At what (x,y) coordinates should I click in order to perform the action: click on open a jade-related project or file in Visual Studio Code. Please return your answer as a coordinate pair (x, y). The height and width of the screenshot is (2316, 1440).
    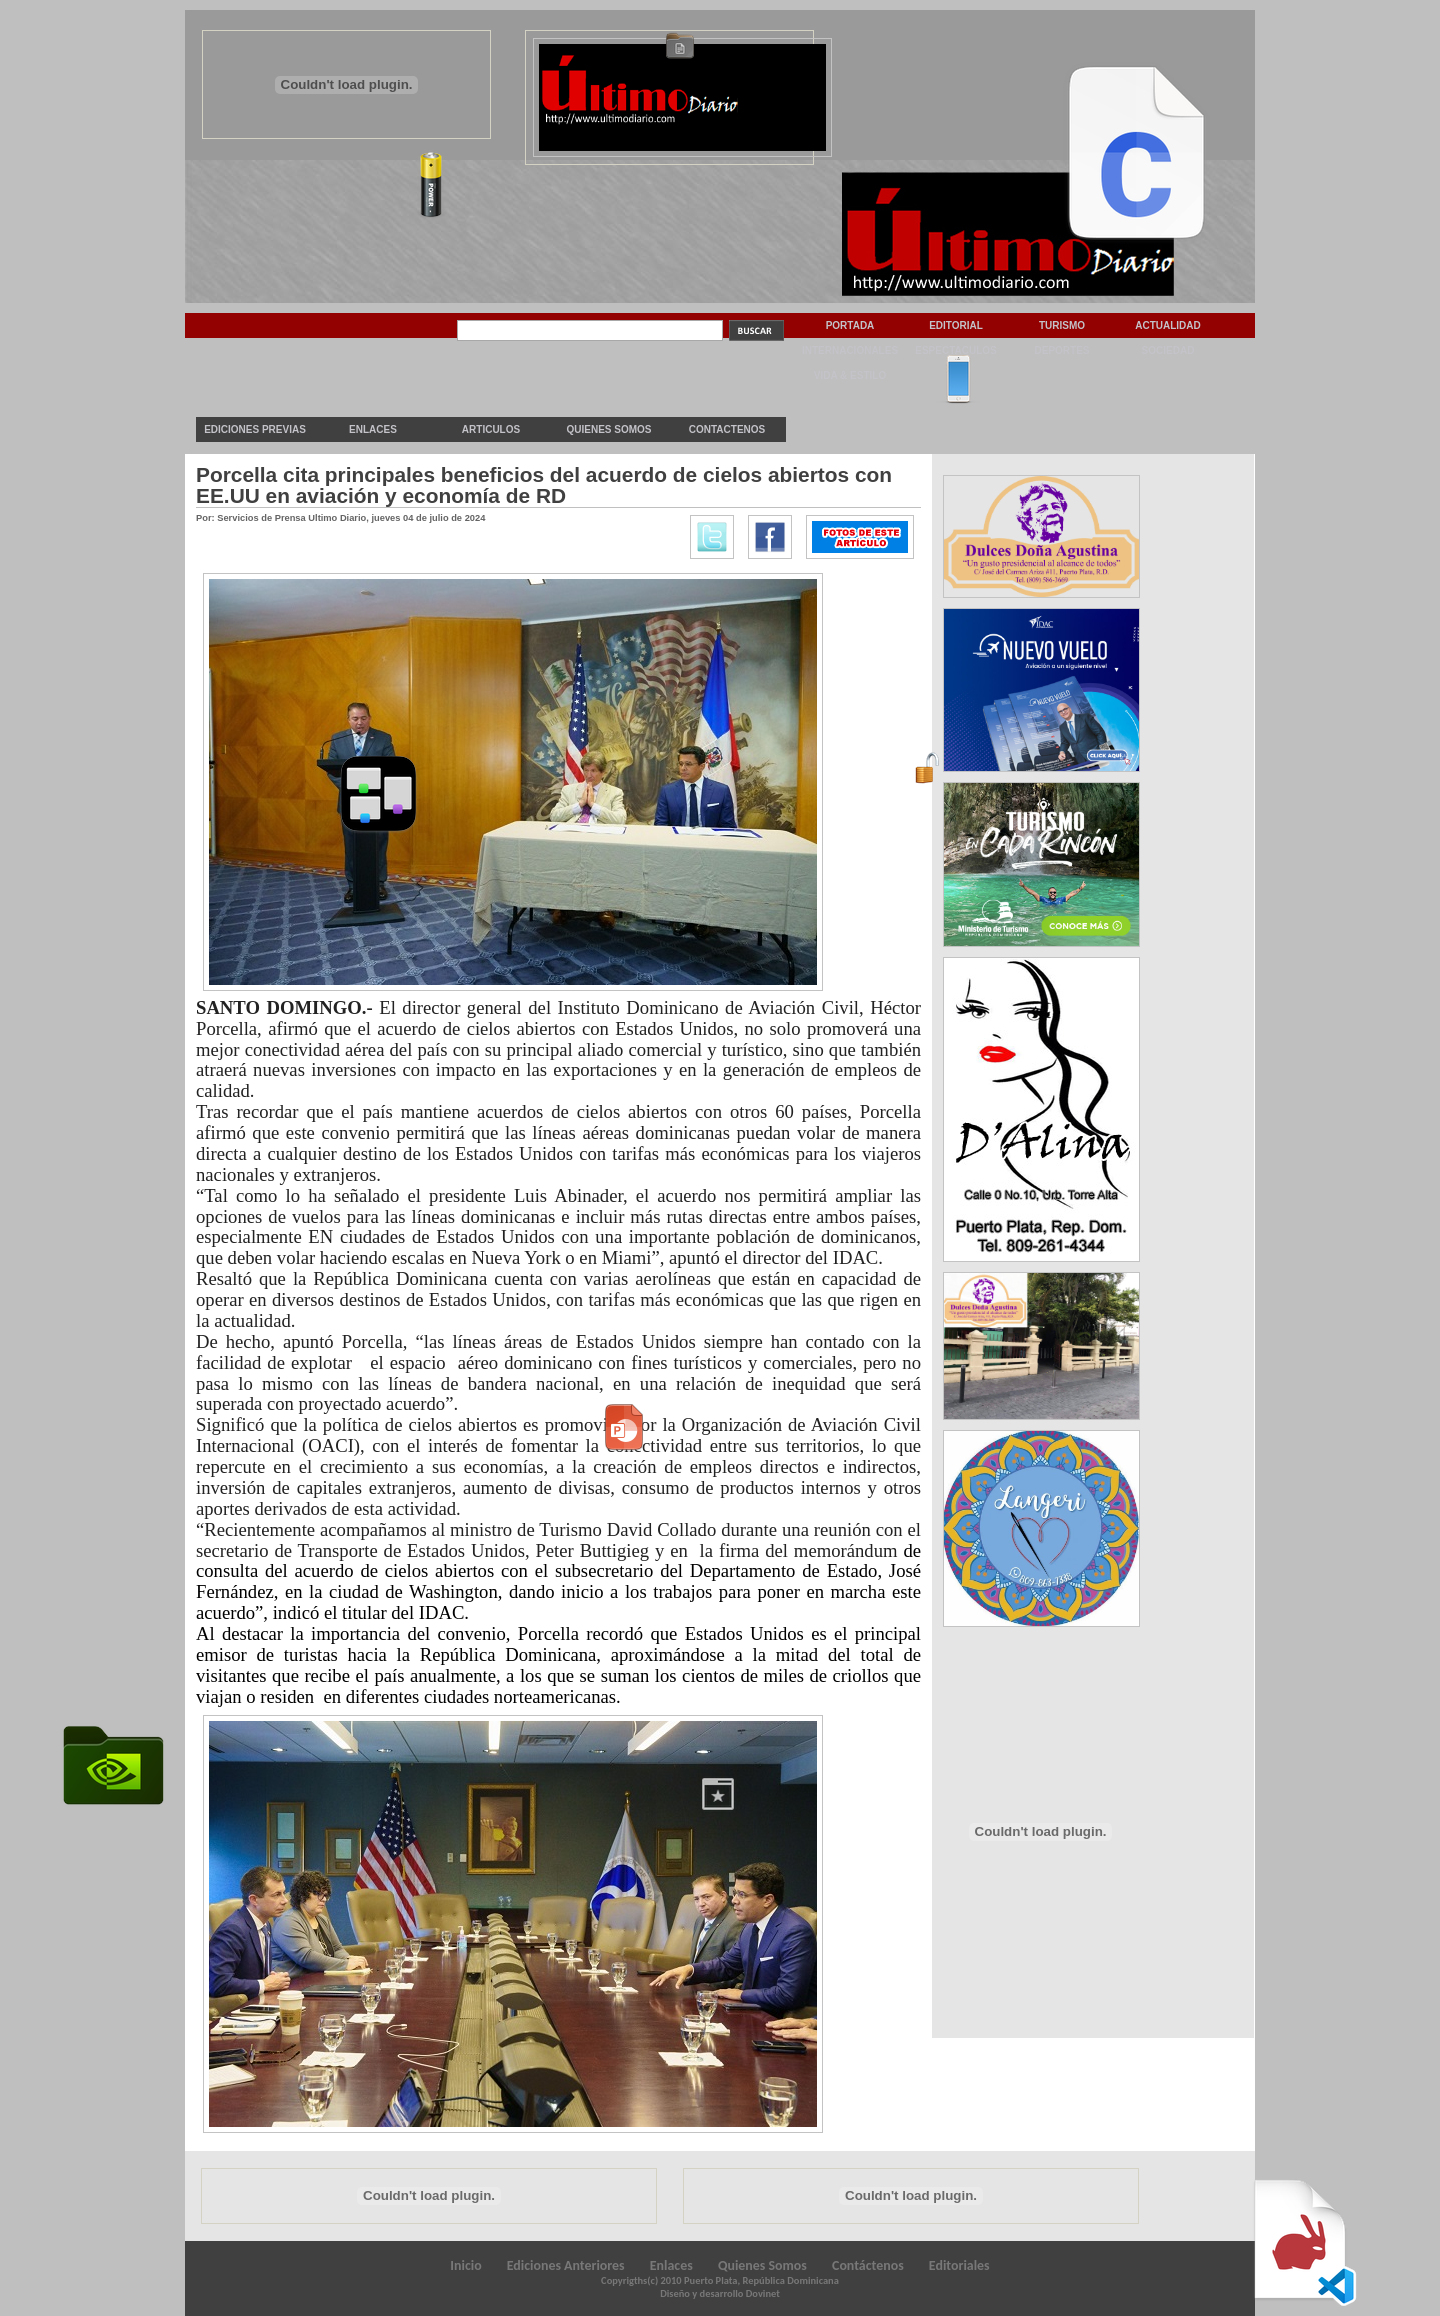
    Looking at the image, I should click on (1300, 2242).